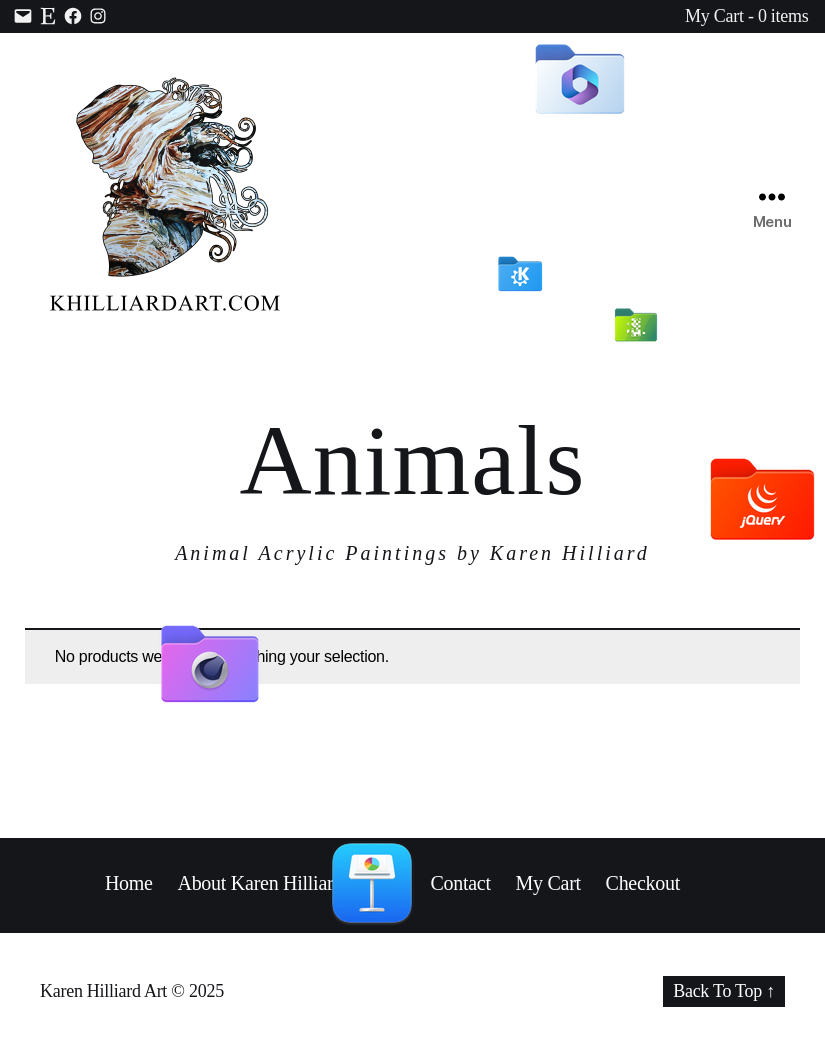 The width and height of the screenshot is (825, 1050). Describe the element at coordinates (762, 502) in the screenshot. I see `folder containing jQuery library files` at that location.